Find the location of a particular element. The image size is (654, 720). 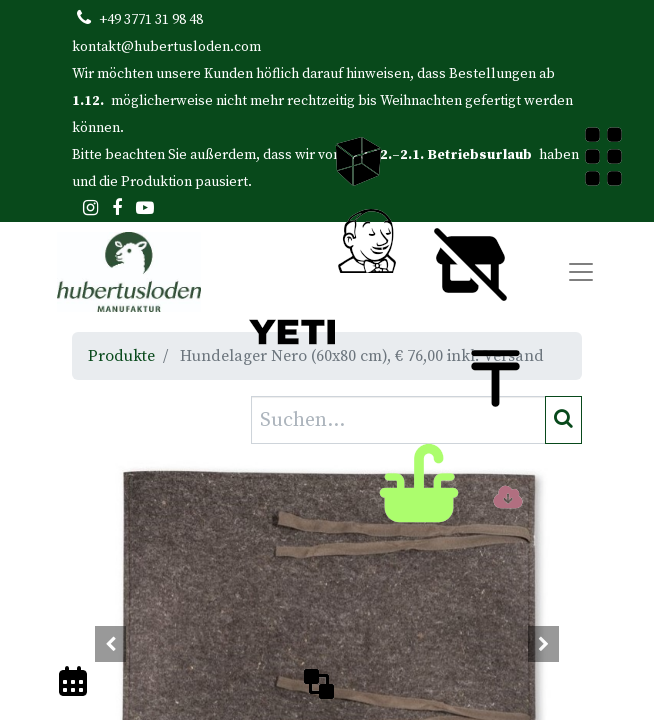

send selected object to back of layer stack is located at coordinates (319, 684).